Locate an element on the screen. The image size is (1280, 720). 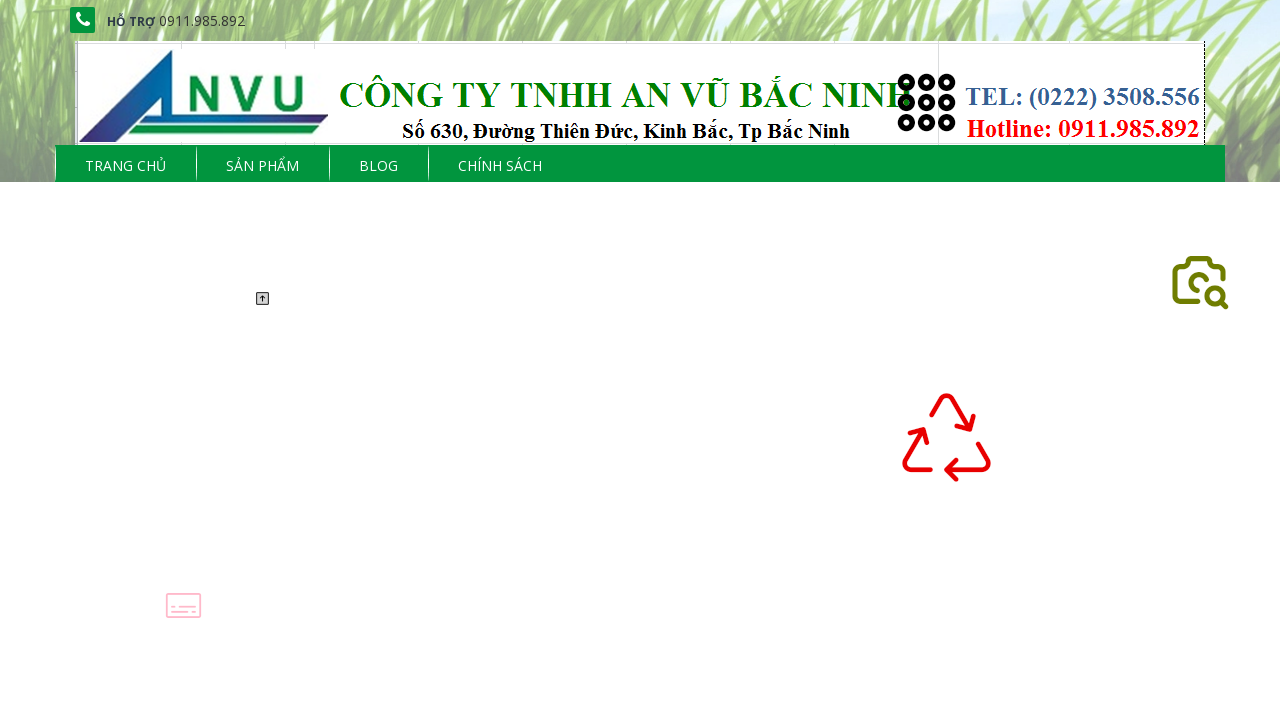
upload a file or content is located at coordinates (262, 298).